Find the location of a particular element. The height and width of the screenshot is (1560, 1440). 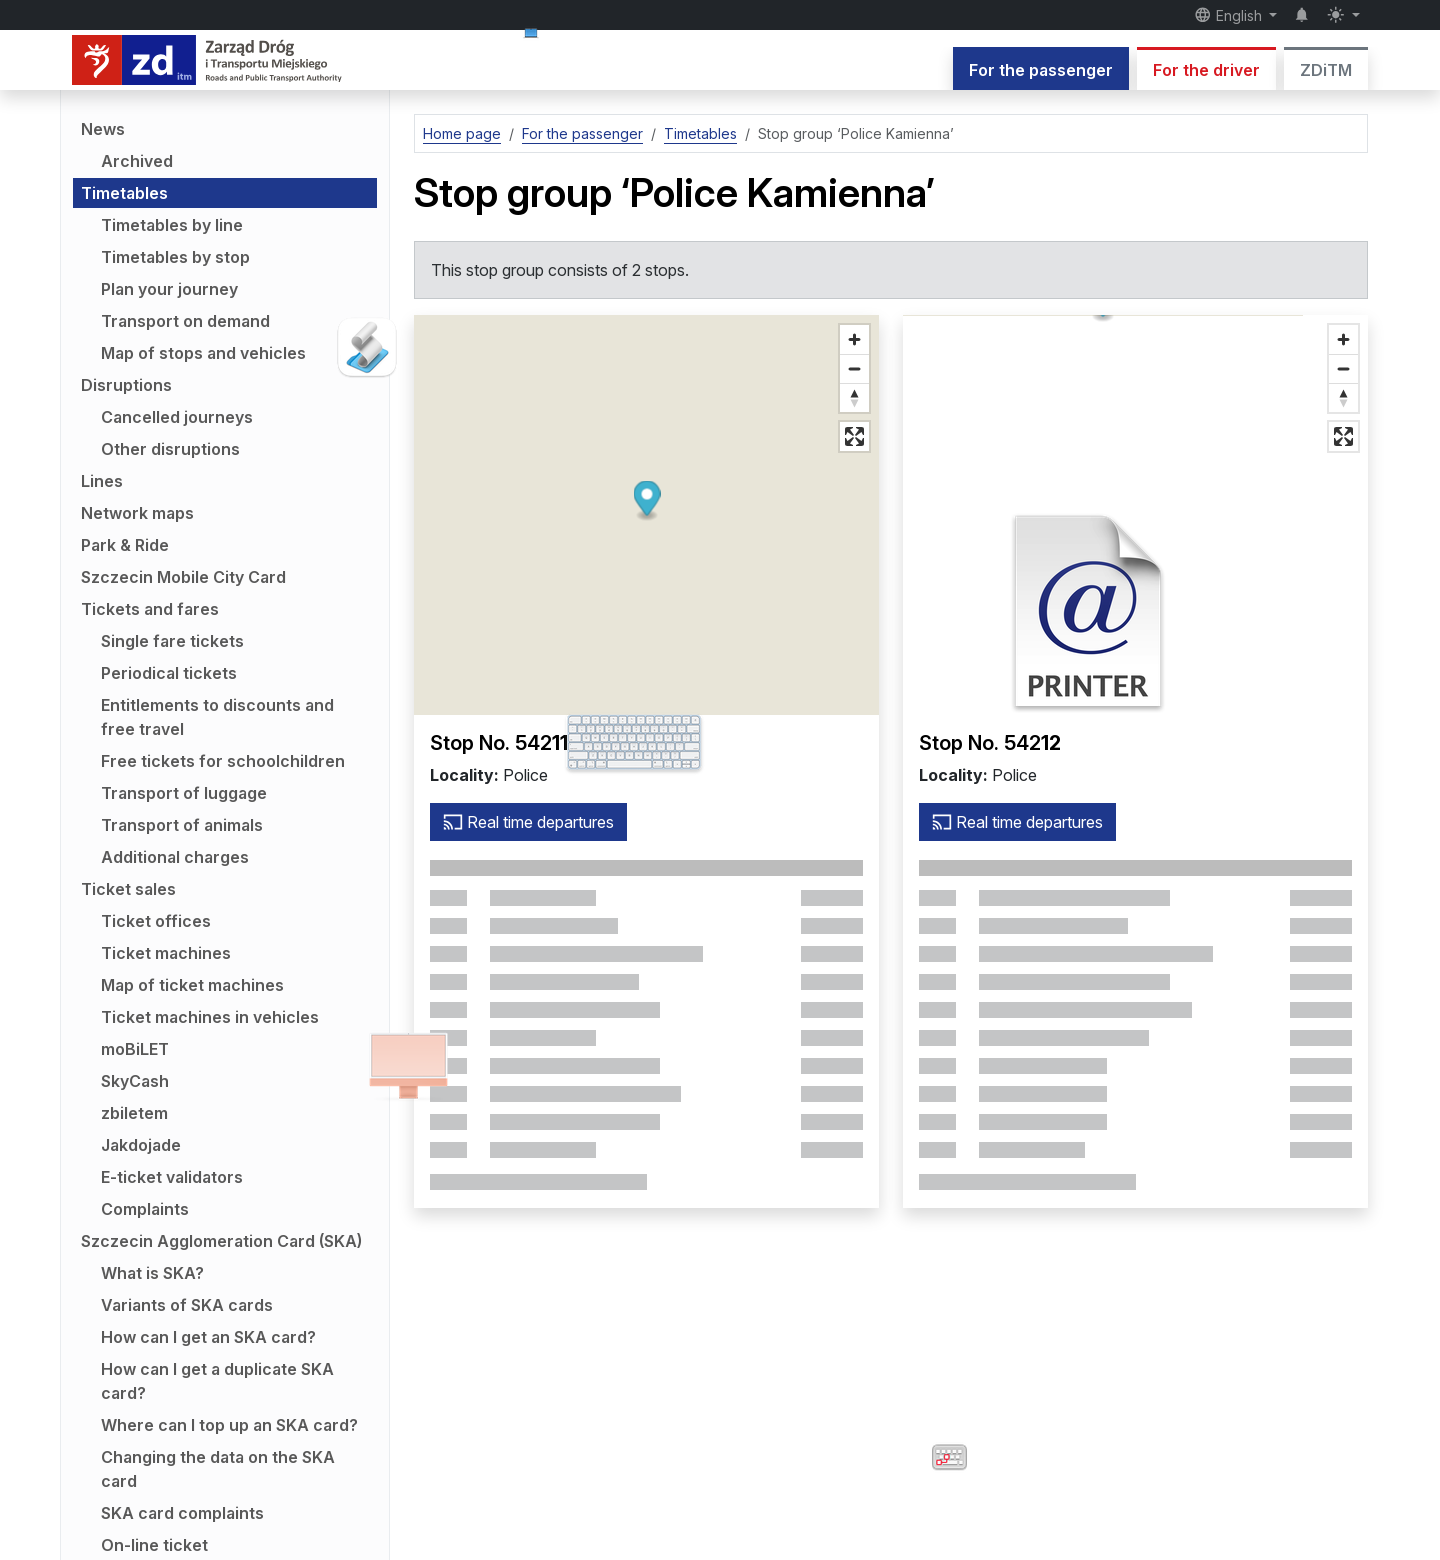

connect a bluetooth keyboard is located at coordinates (634, 742).